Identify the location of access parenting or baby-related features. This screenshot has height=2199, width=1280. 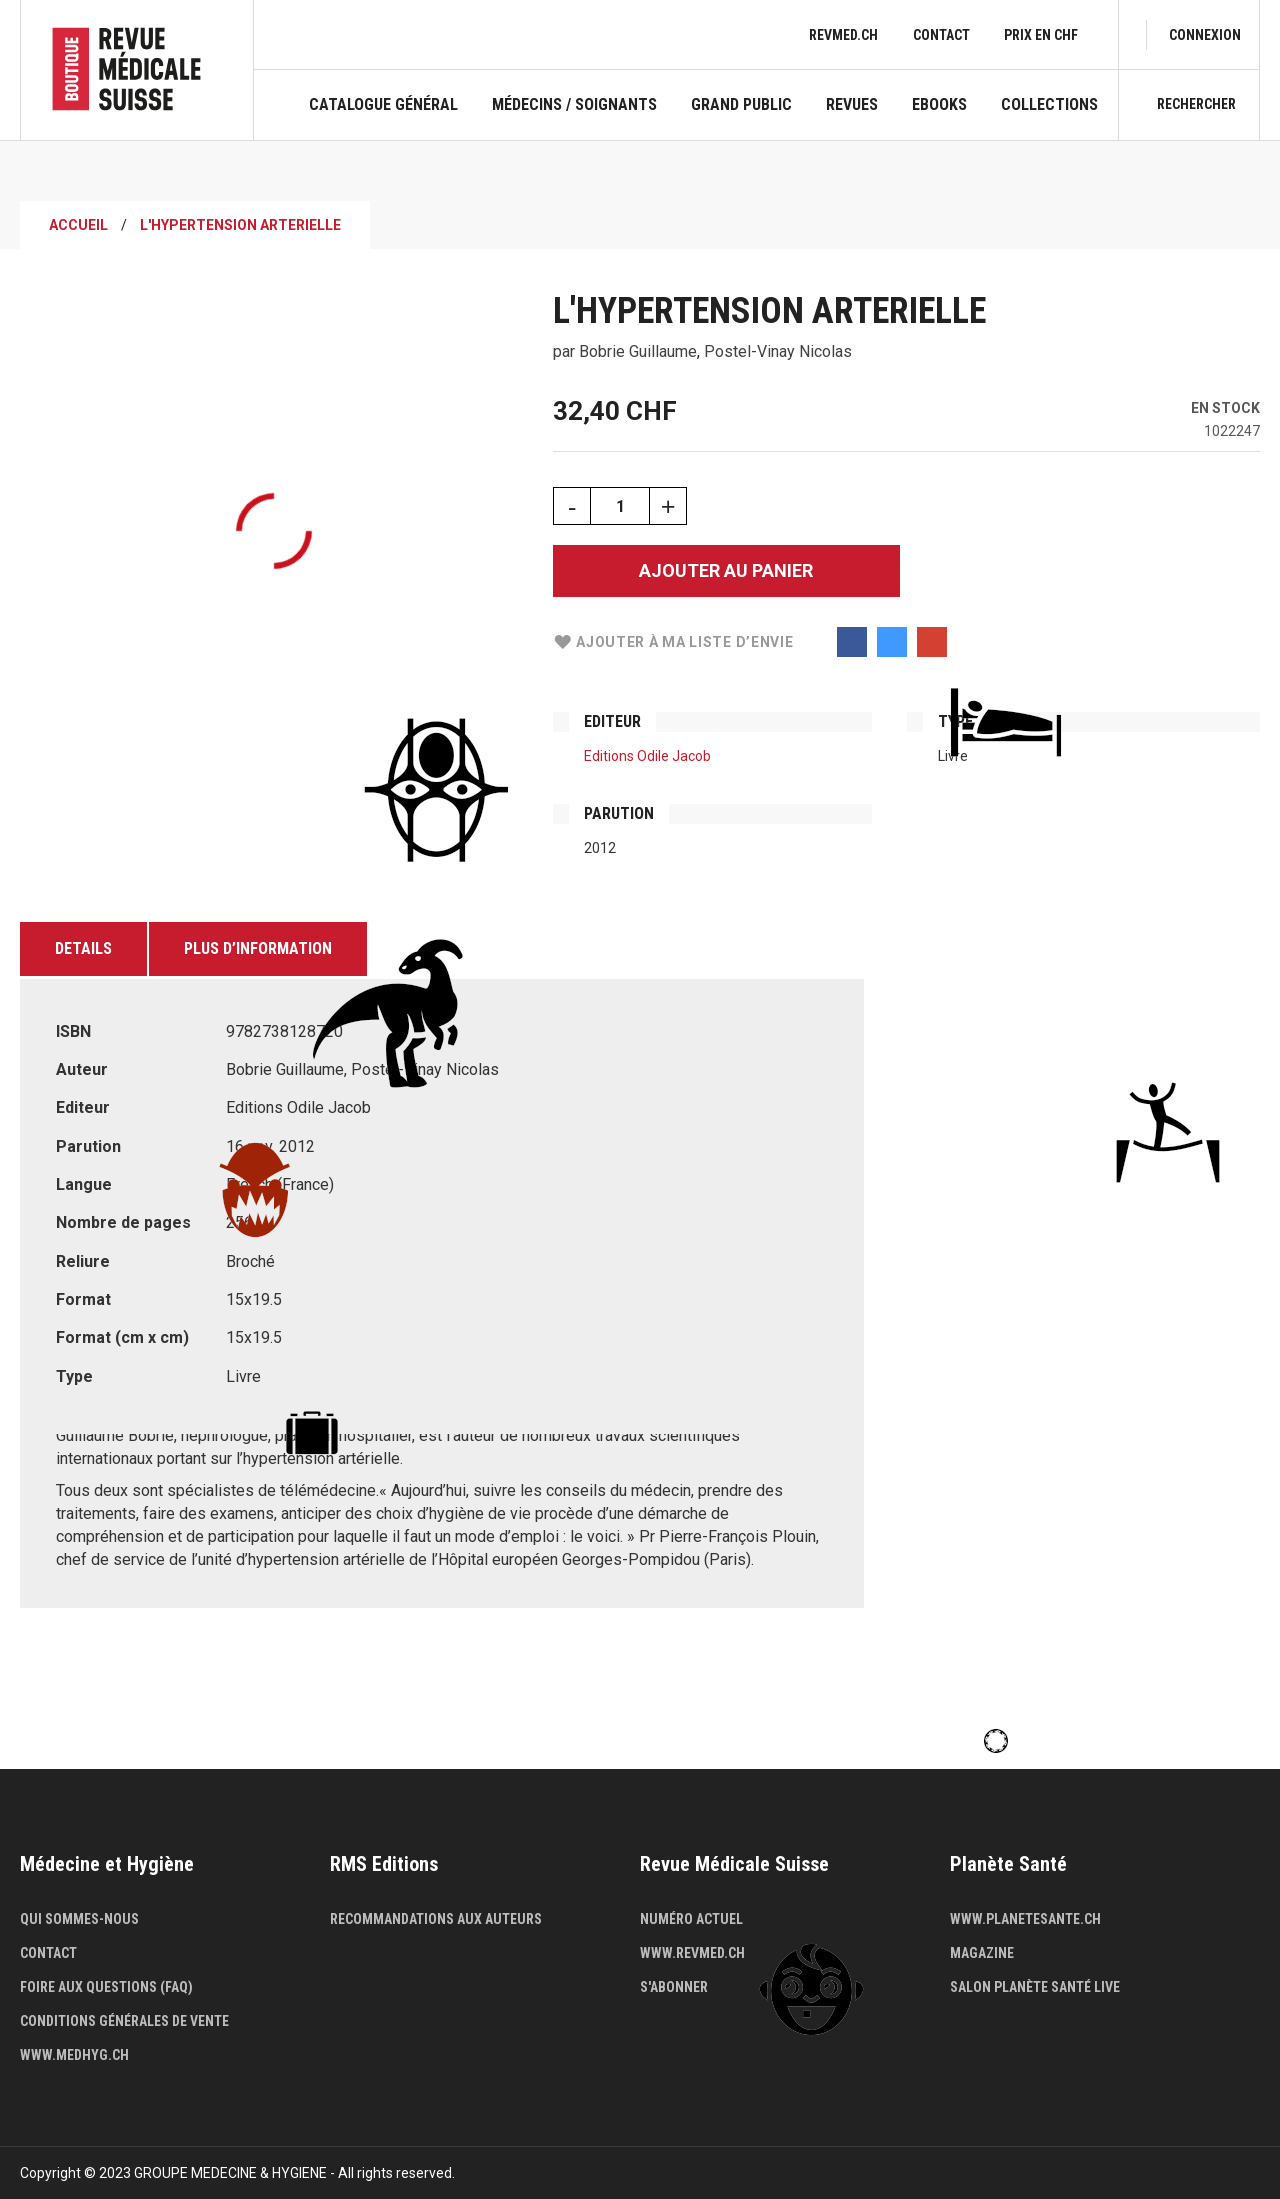
(811, 1989).